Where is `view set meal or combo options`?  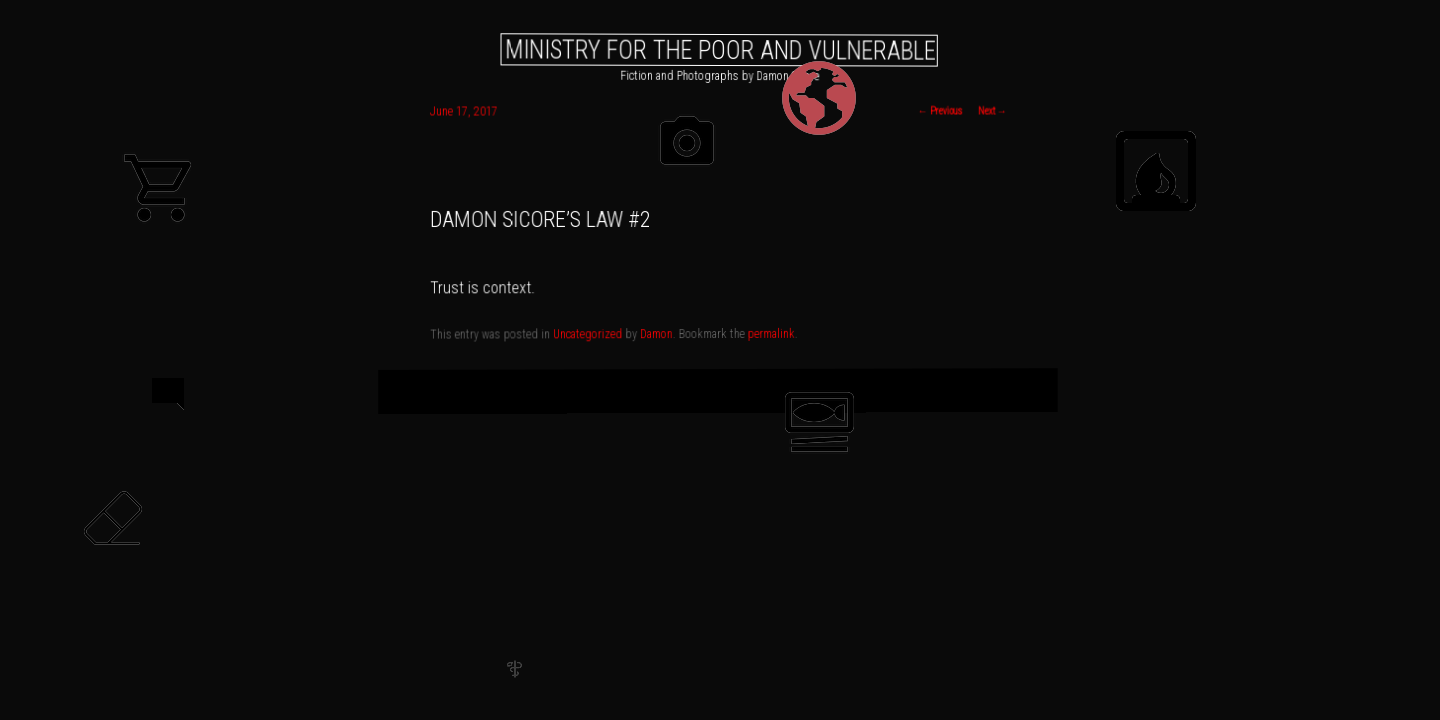 view set meal or combo options is located at coordinates (819, 423).